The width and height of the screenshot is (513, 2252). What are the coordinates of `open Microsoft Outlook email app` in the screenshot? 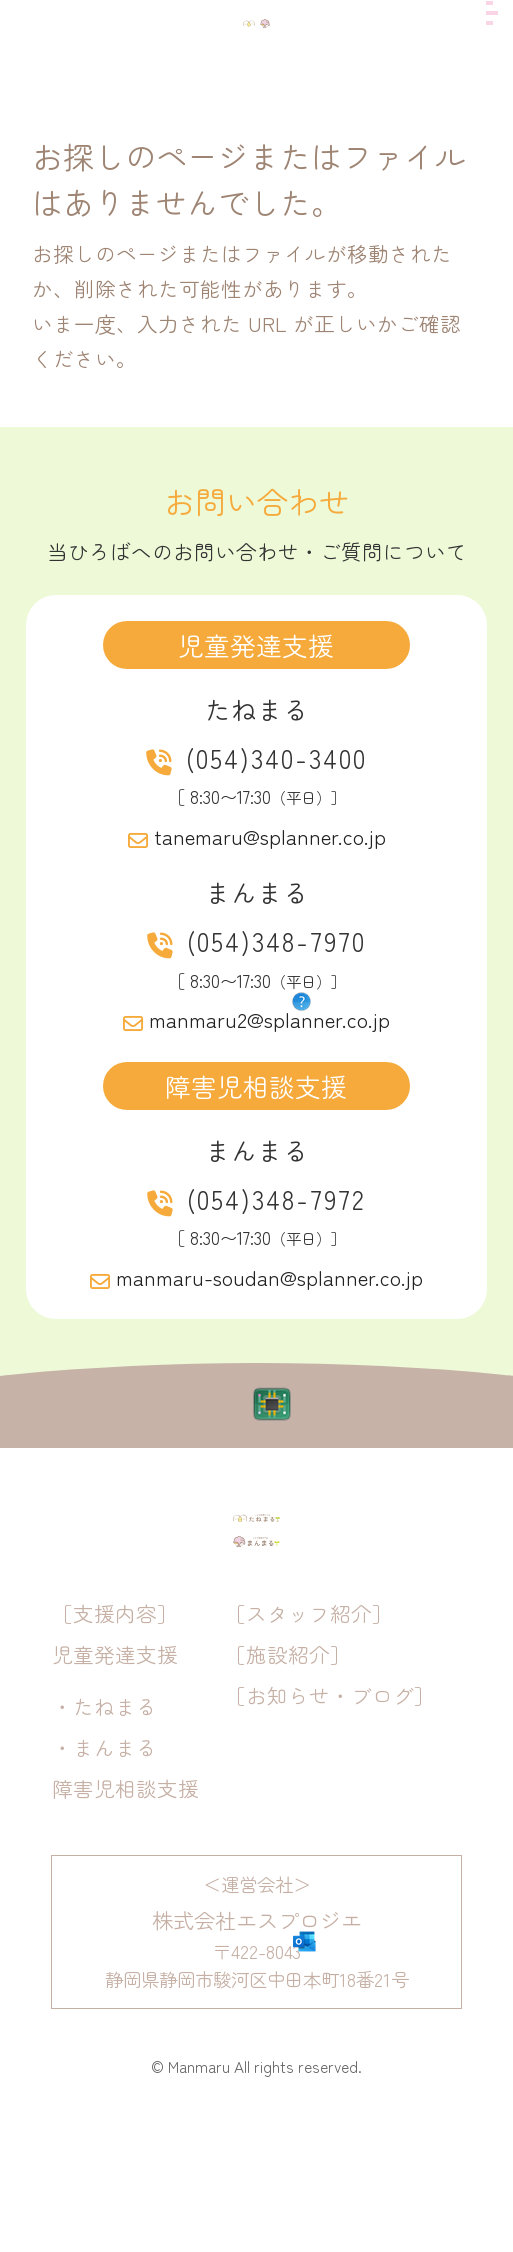 It's located at (304, 1941).